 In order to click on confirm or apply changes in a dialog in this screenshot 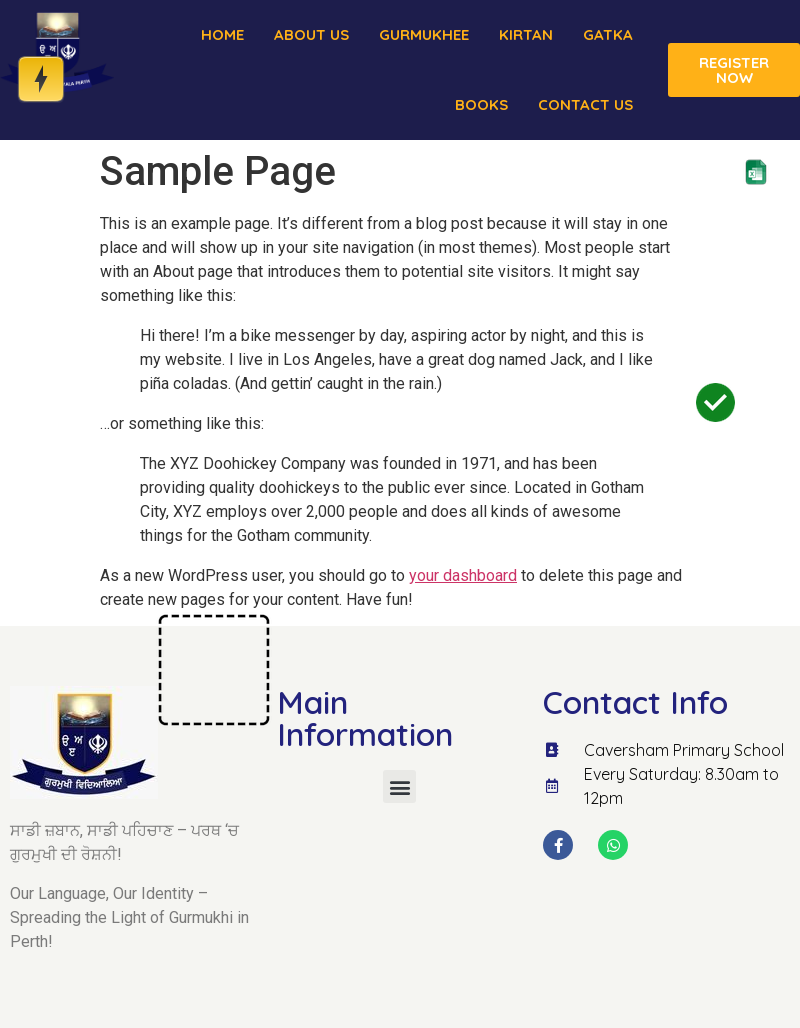, I will do `click(715, 402)`.